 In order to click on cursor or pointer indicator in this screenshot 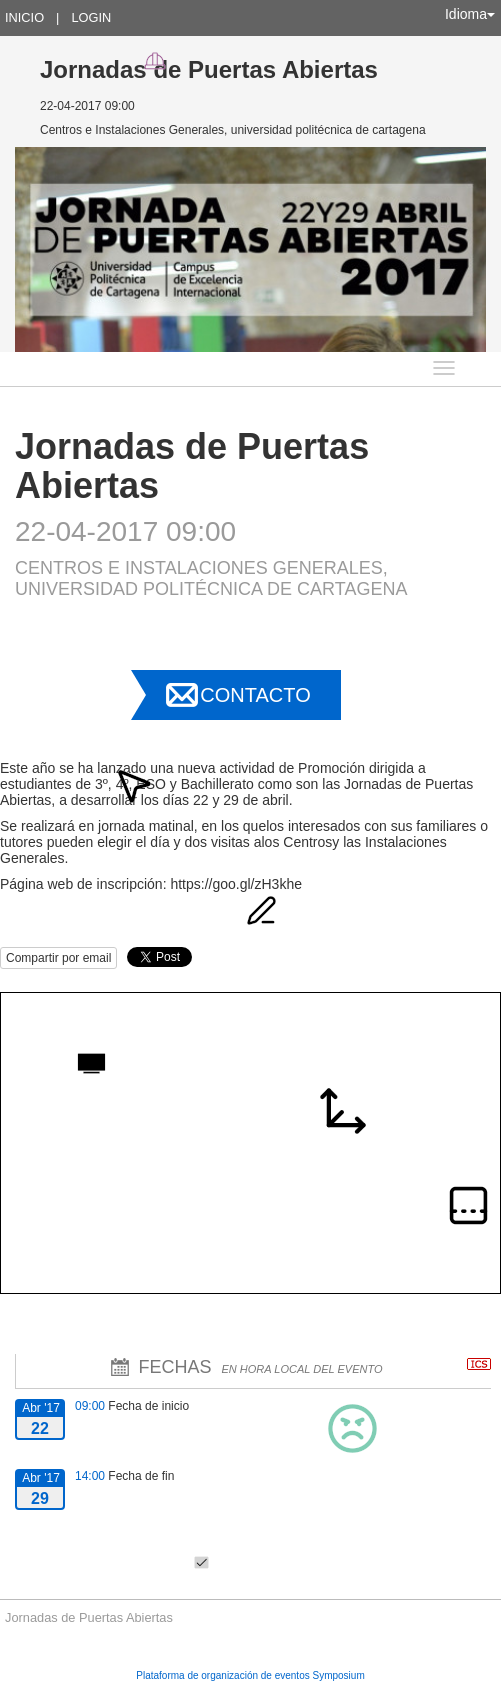, I will do `click(133, 785)`.